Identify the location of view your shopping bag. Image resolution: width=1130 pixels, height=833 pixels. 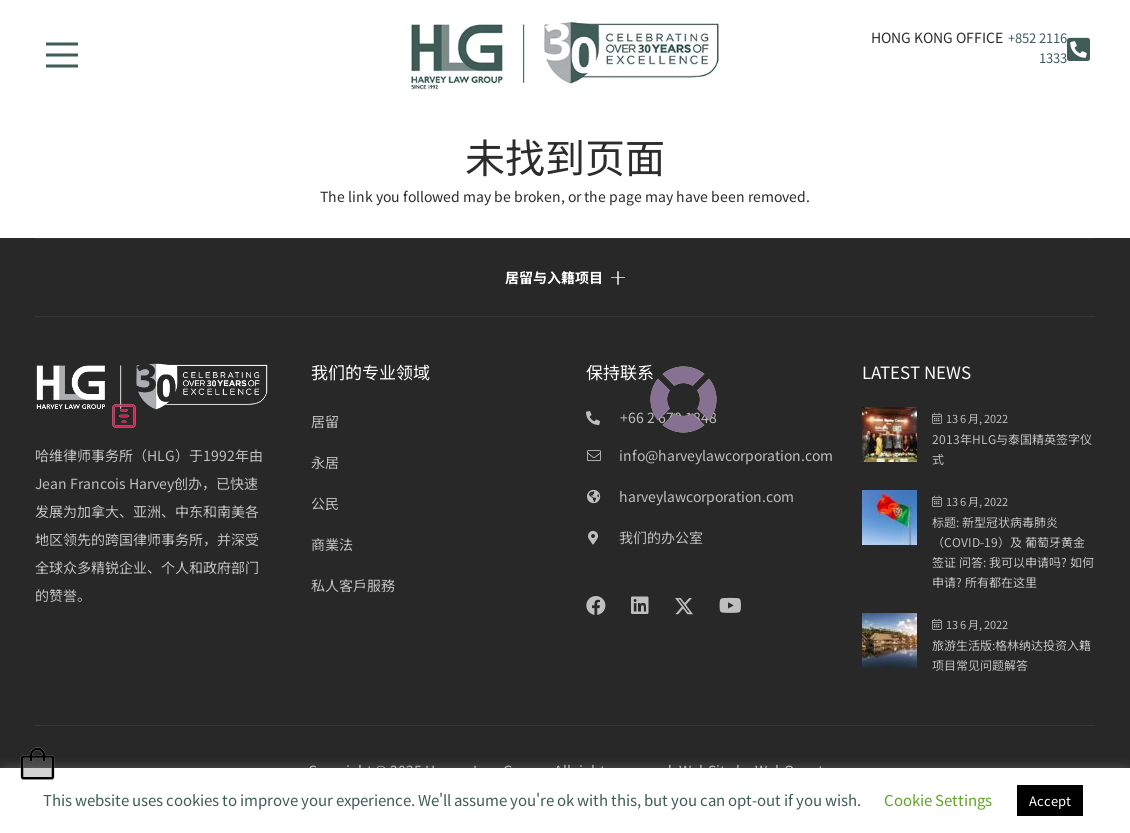
(37, 765).